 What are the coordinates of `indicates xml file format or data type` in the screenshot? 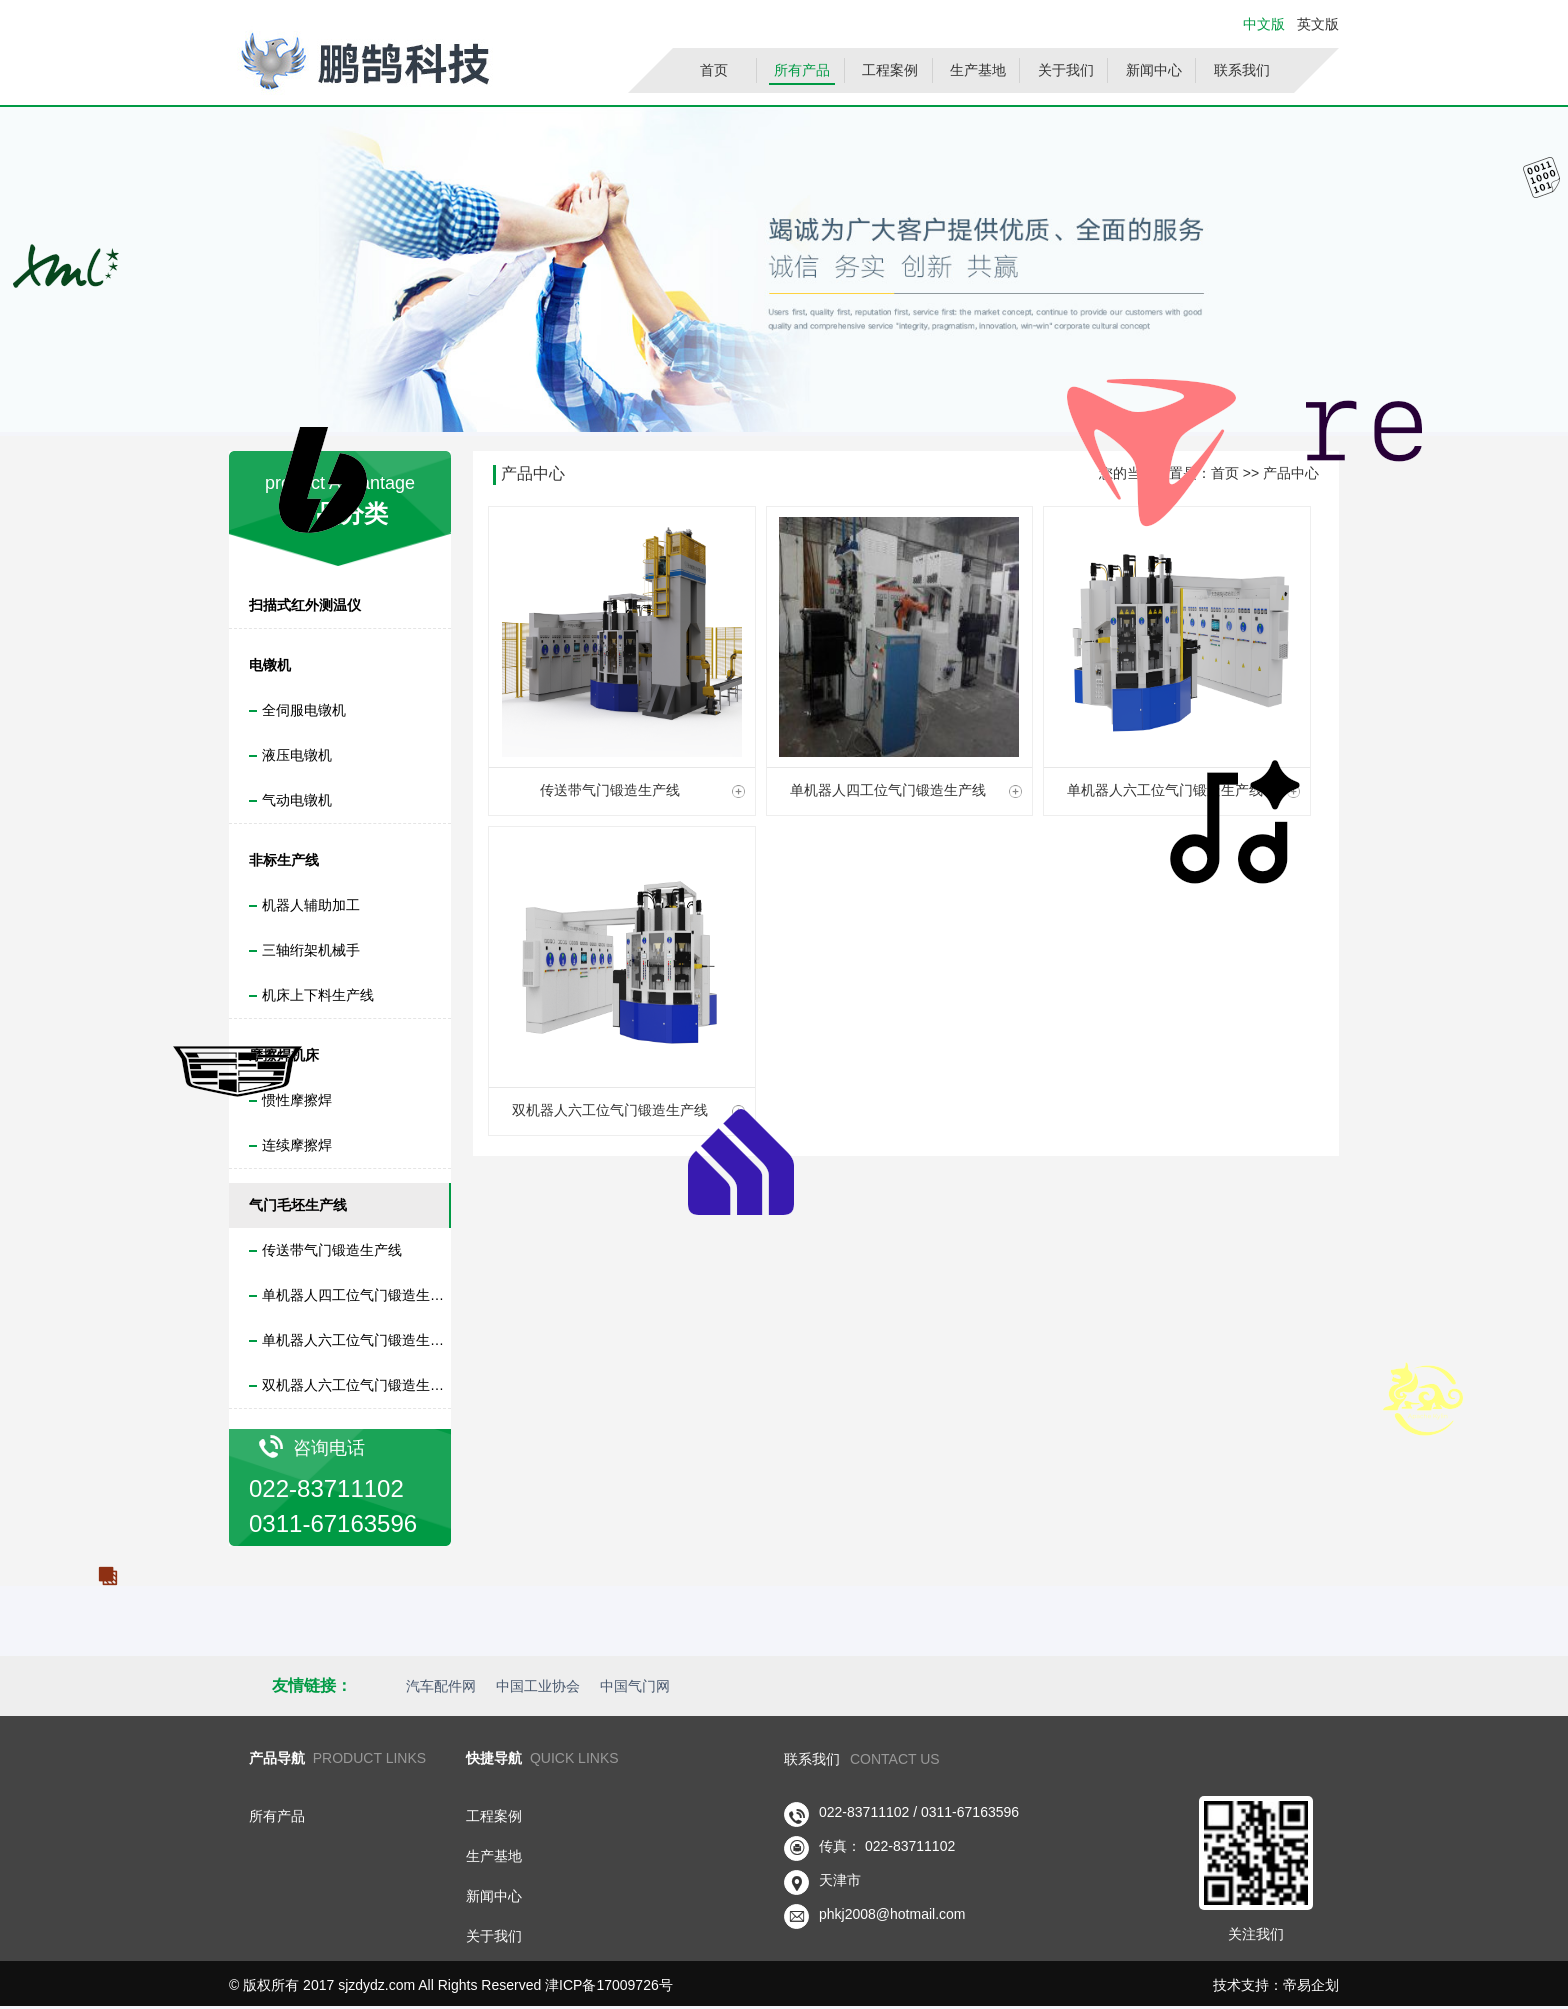 It's located at (66, 266).